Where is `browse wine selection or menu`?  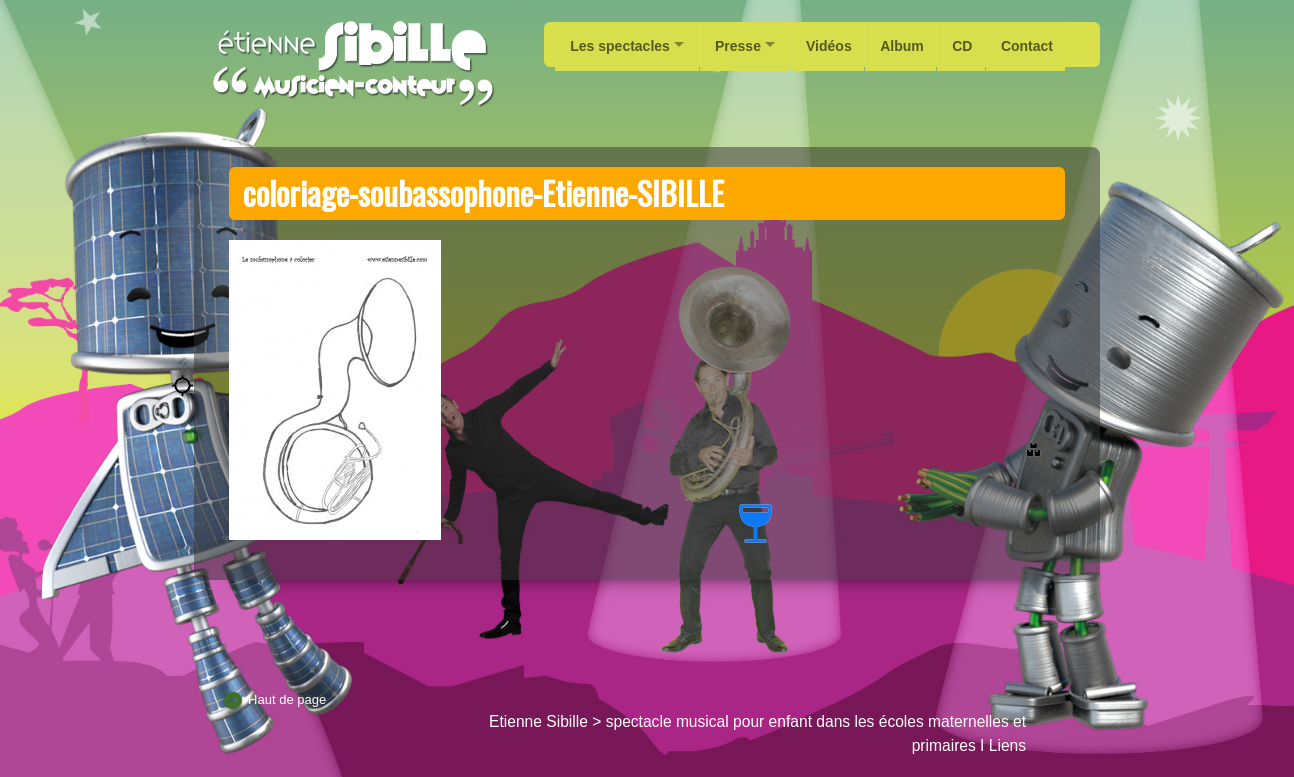 browse wine selection or menu is located at coordinates (755, 523).